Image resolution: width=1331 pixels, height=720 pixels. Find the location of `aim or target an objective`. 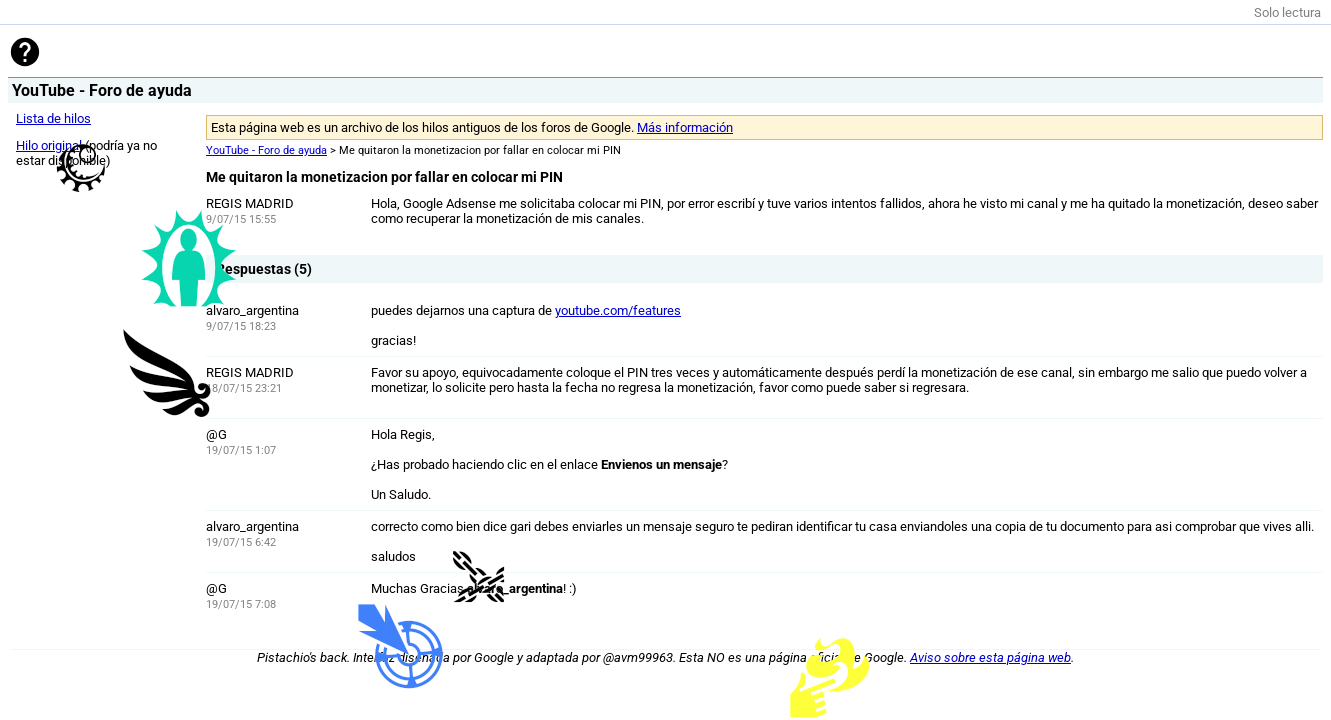

aim or target an objective is located at coordinates (400, 646).